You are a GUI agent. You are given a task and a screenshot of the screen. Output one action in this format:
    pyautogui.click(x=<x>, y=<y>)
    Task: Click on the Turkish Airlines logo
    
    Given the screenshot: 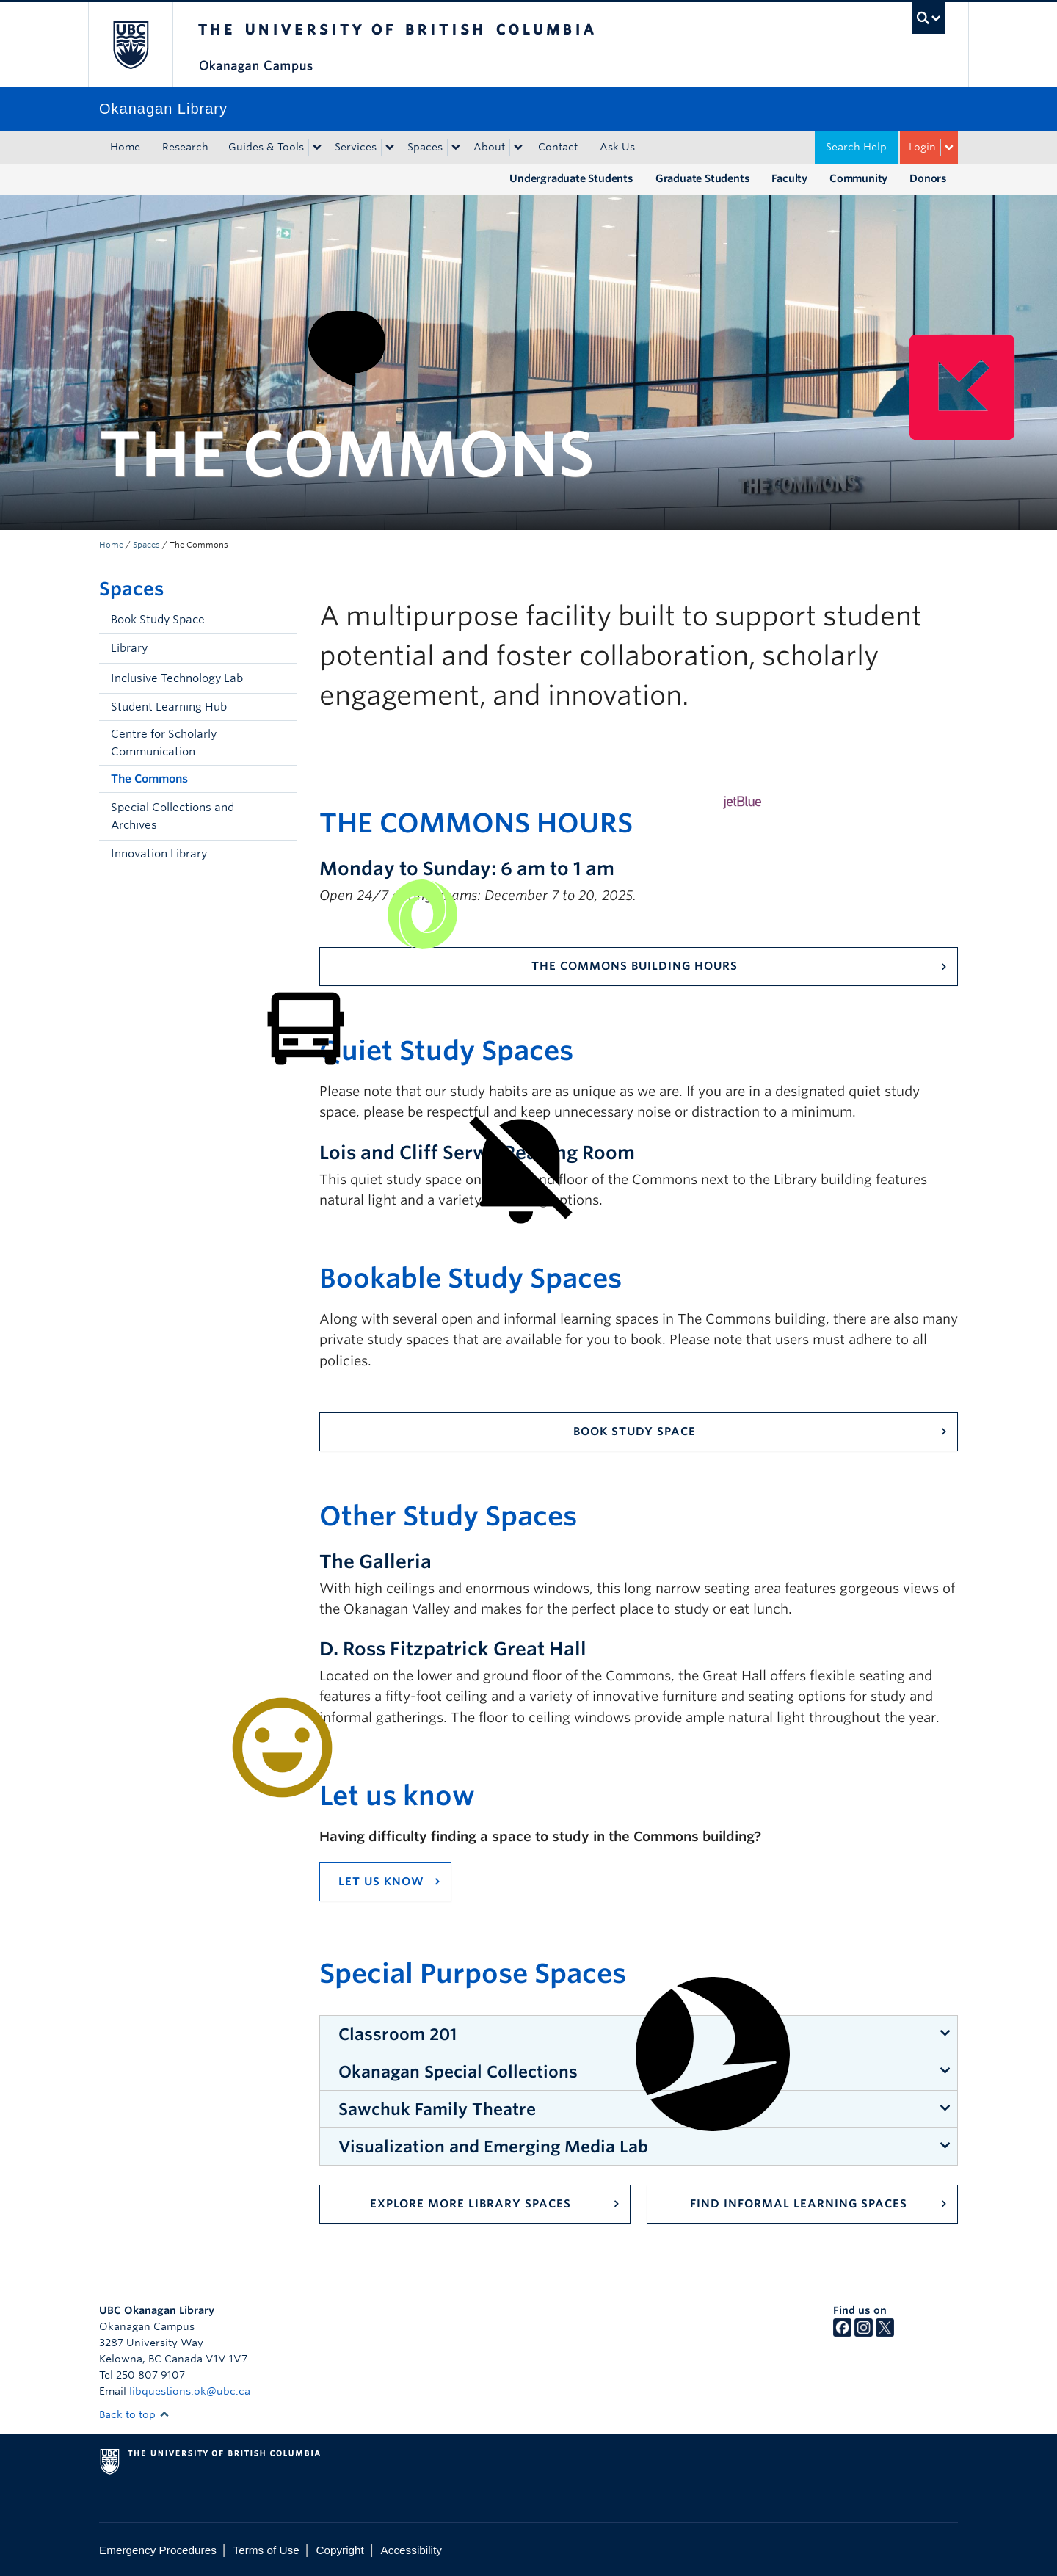 What is the action you would take?
    pyautogui.click(x=713, y=2054)
    